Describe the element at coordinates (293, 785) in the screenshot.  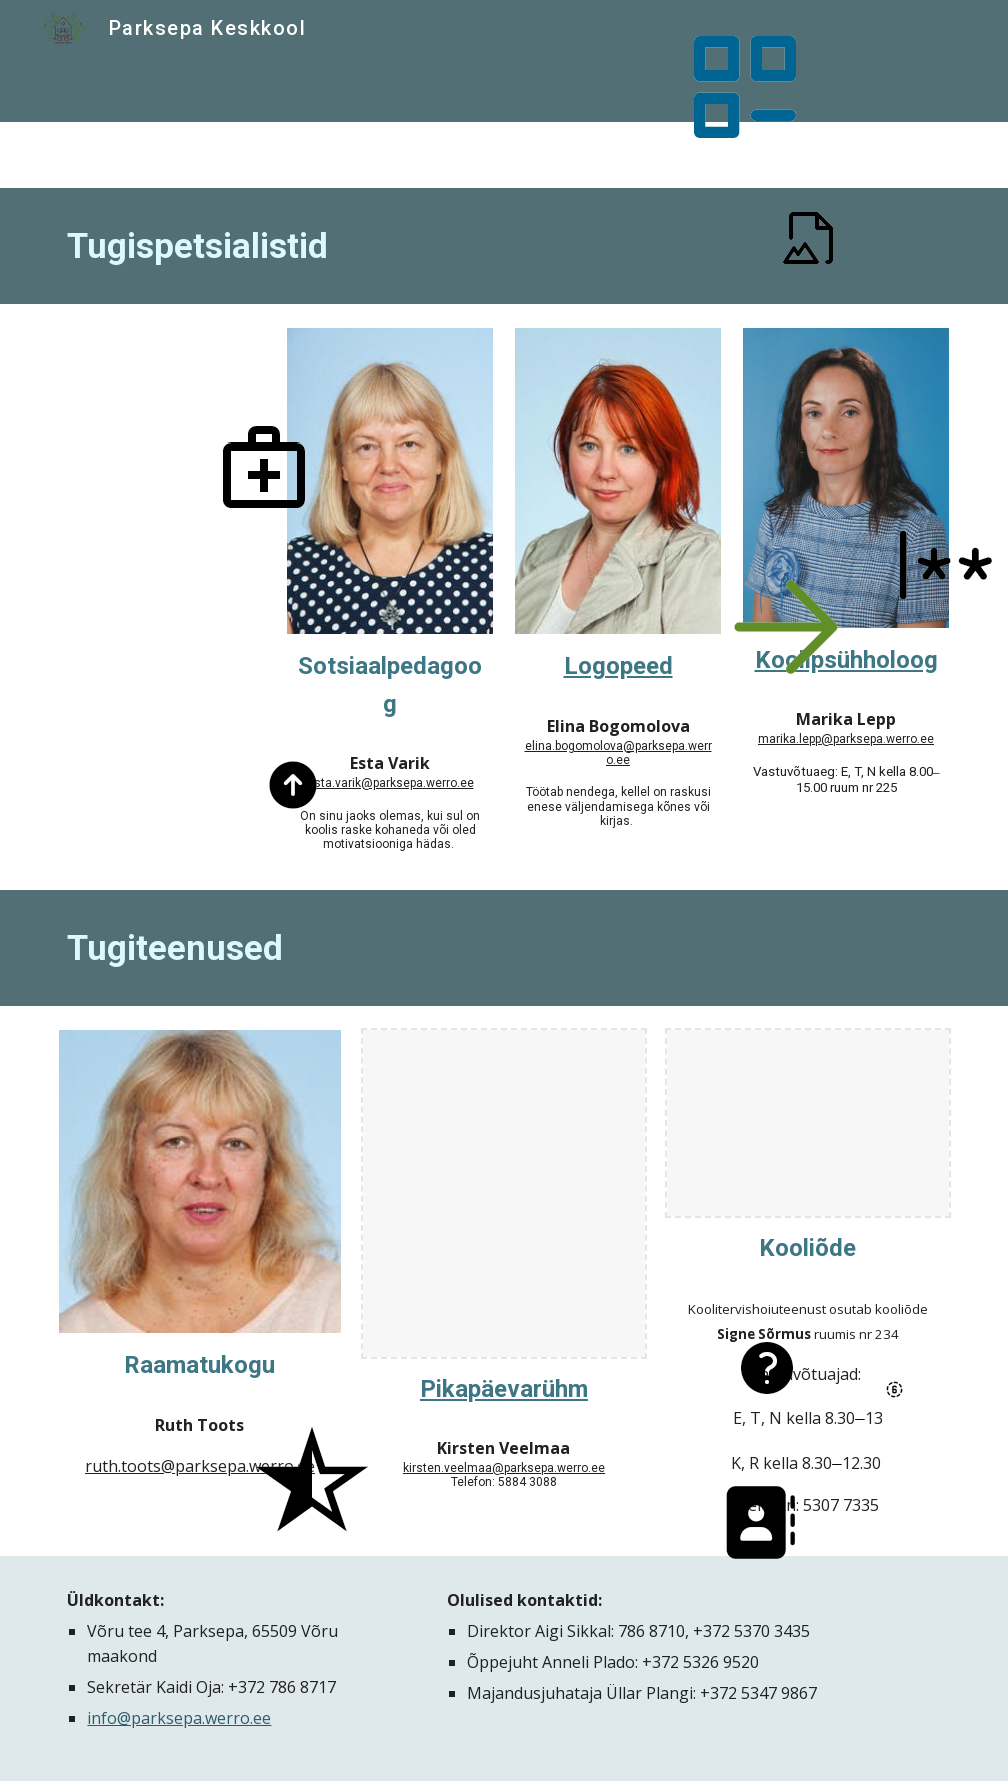
I see `upload a file or content` at that location.